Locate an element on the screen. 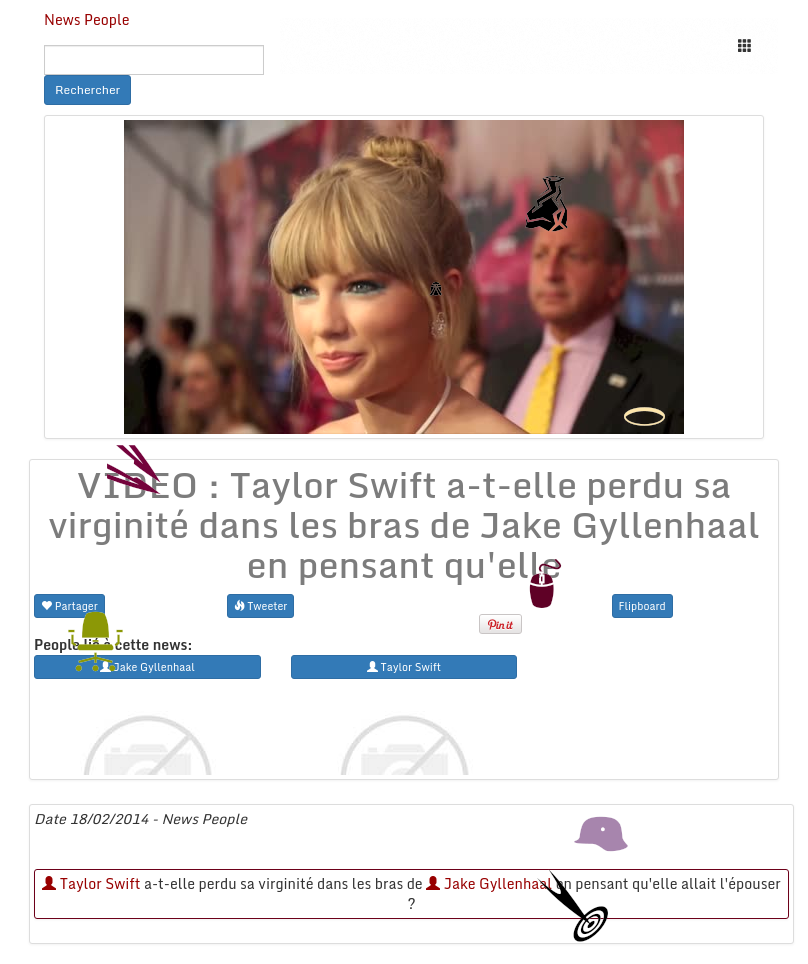  indicates a pit or trap hazard in gameplay is located at coordinates (644, 416).